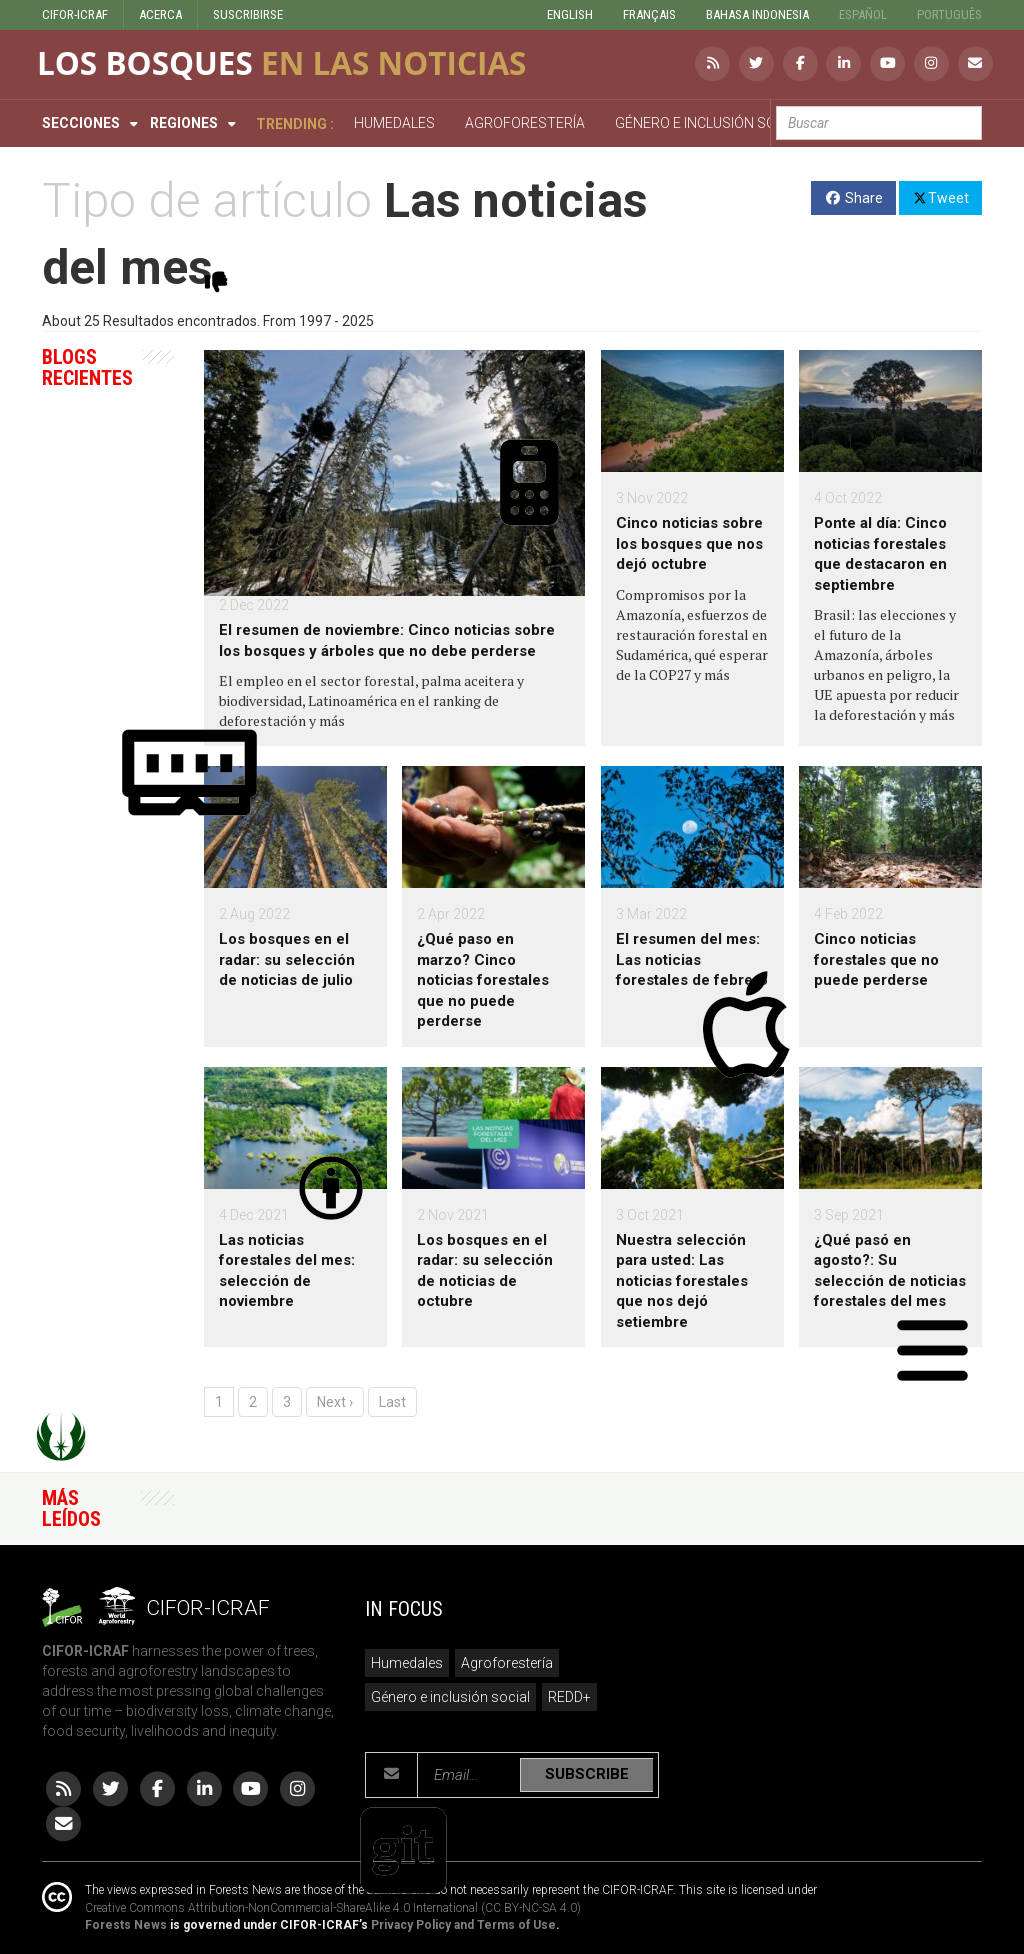 This screenshot has width=1024, height=1954. What do you see at coordinates (403, 1850) in the screenshot?
I see `git version control logo` at bounding box center [403, 1850].